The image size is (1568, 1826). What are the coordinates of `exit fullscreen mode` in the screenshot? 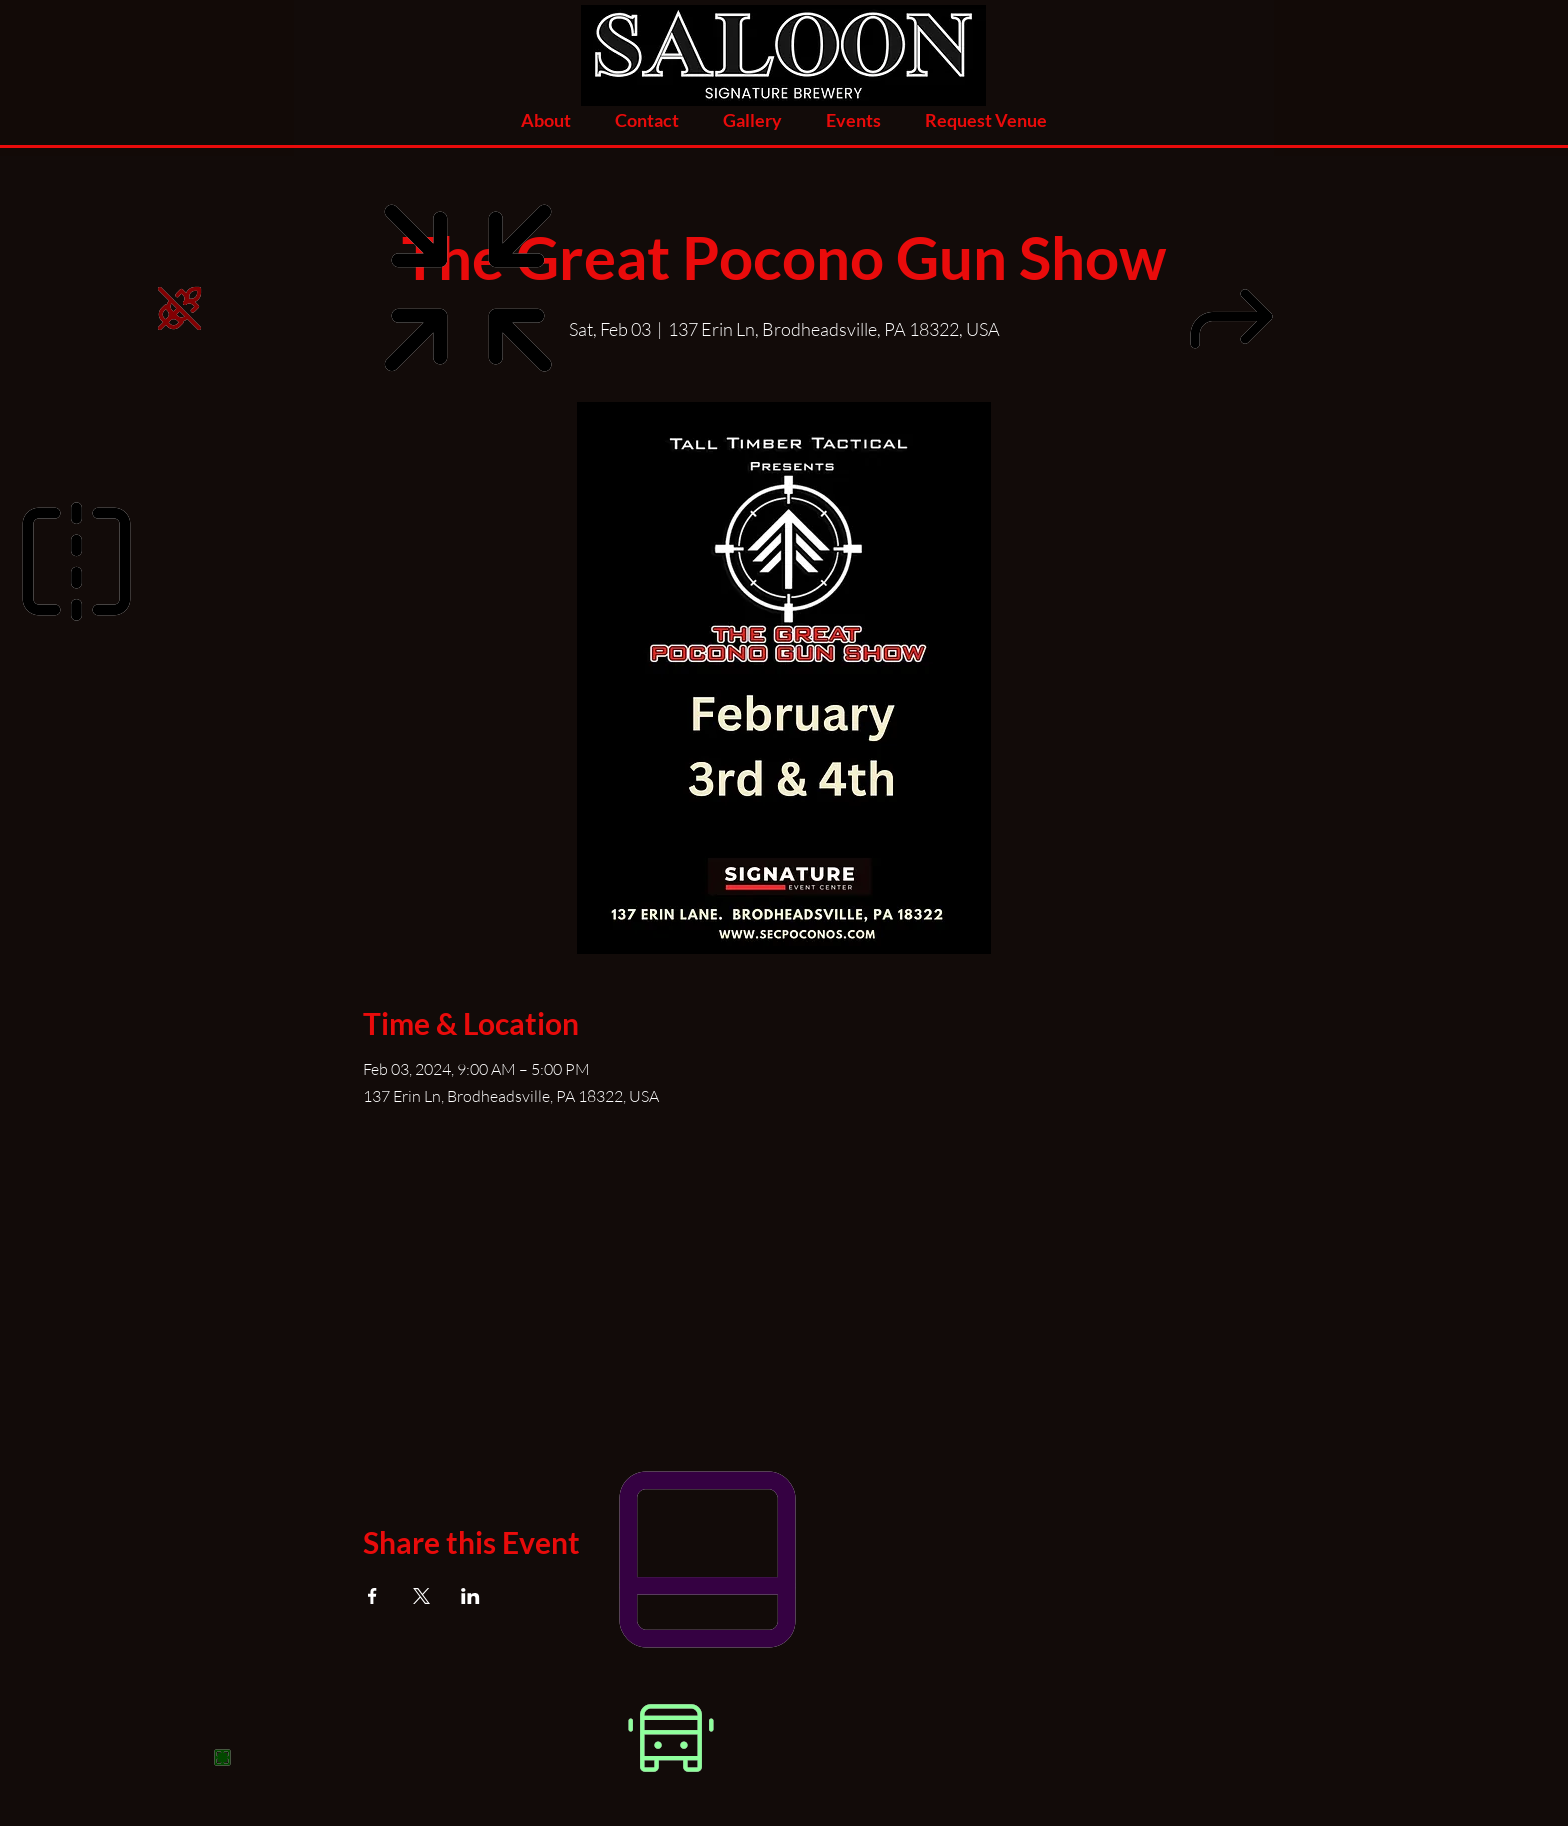 It's located at (468, 288).